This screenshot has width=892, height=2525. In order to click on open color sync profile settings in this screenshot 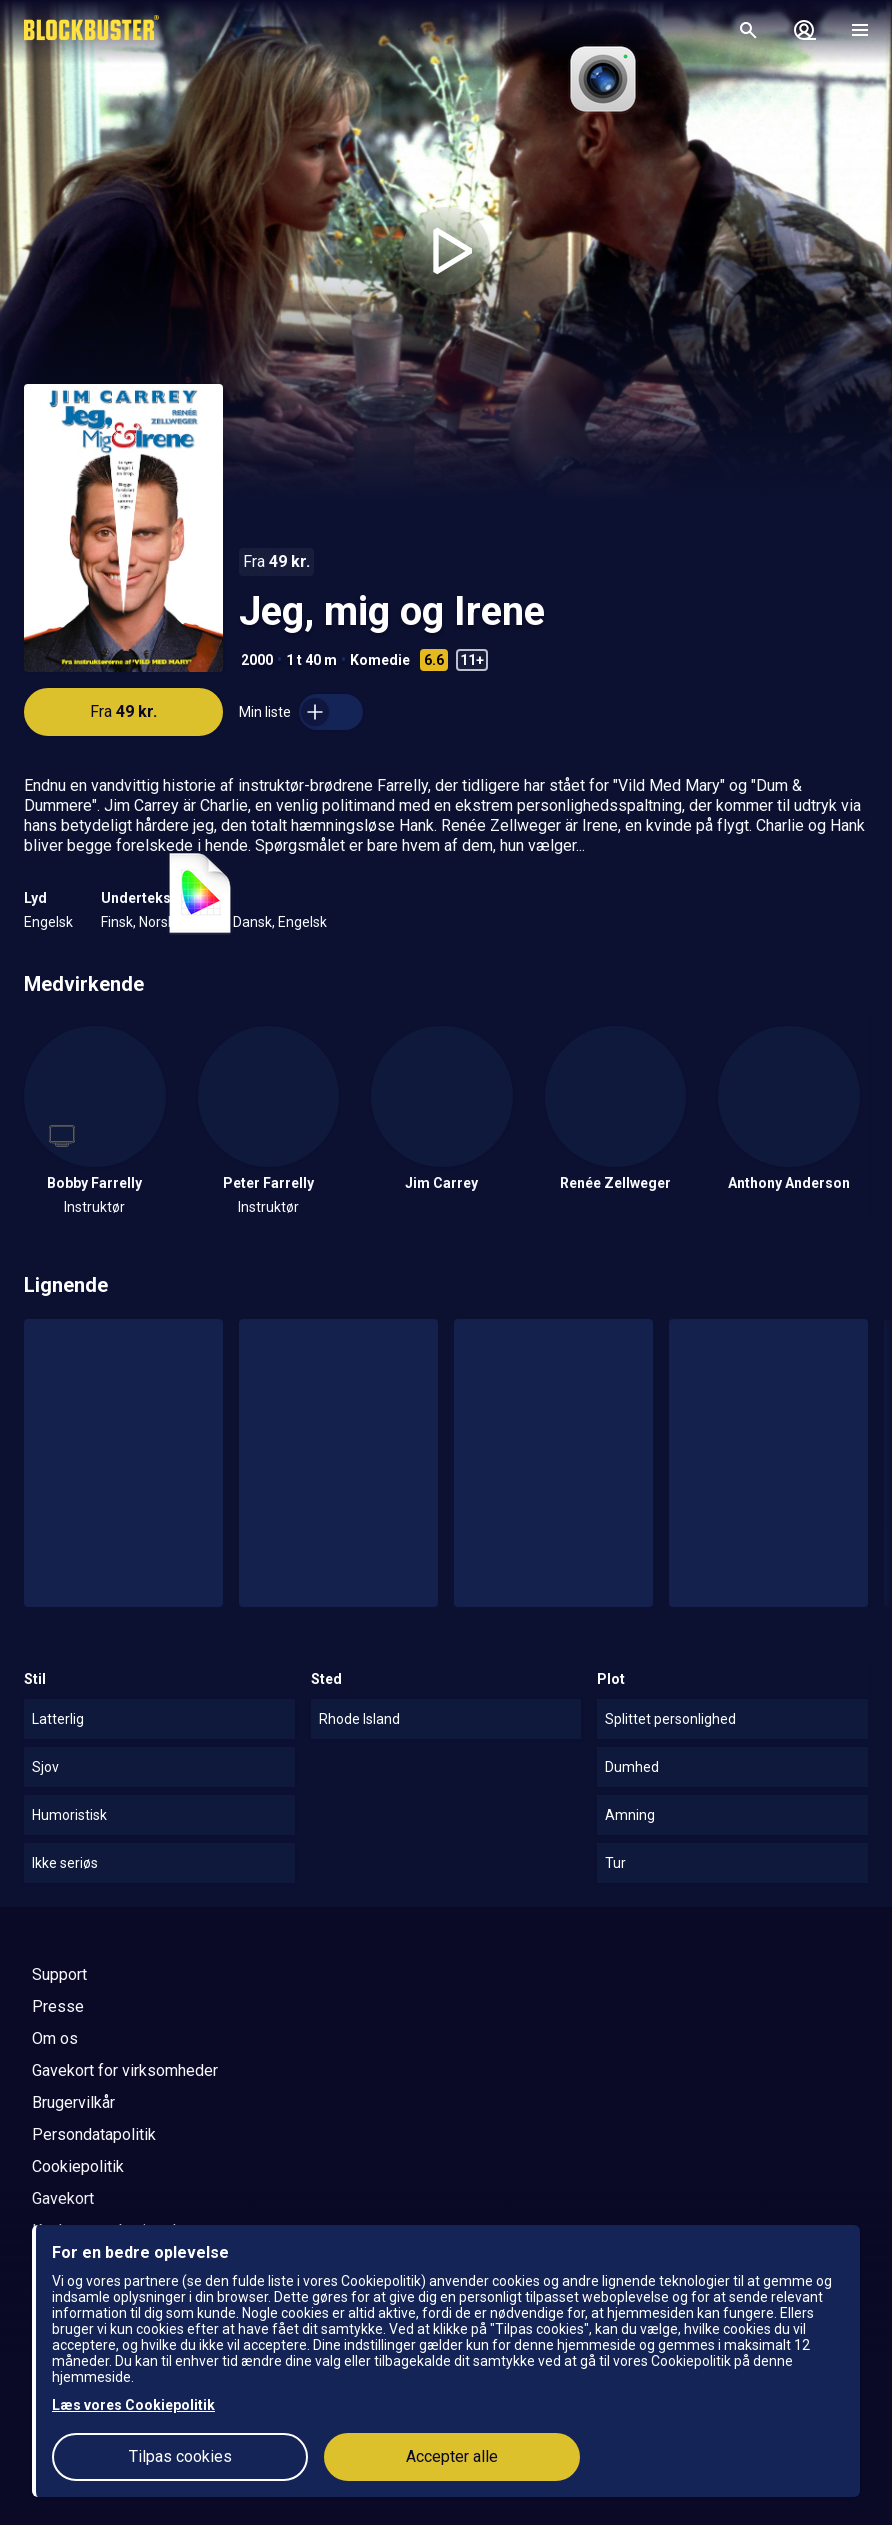, I will do `click(200, 895)`.